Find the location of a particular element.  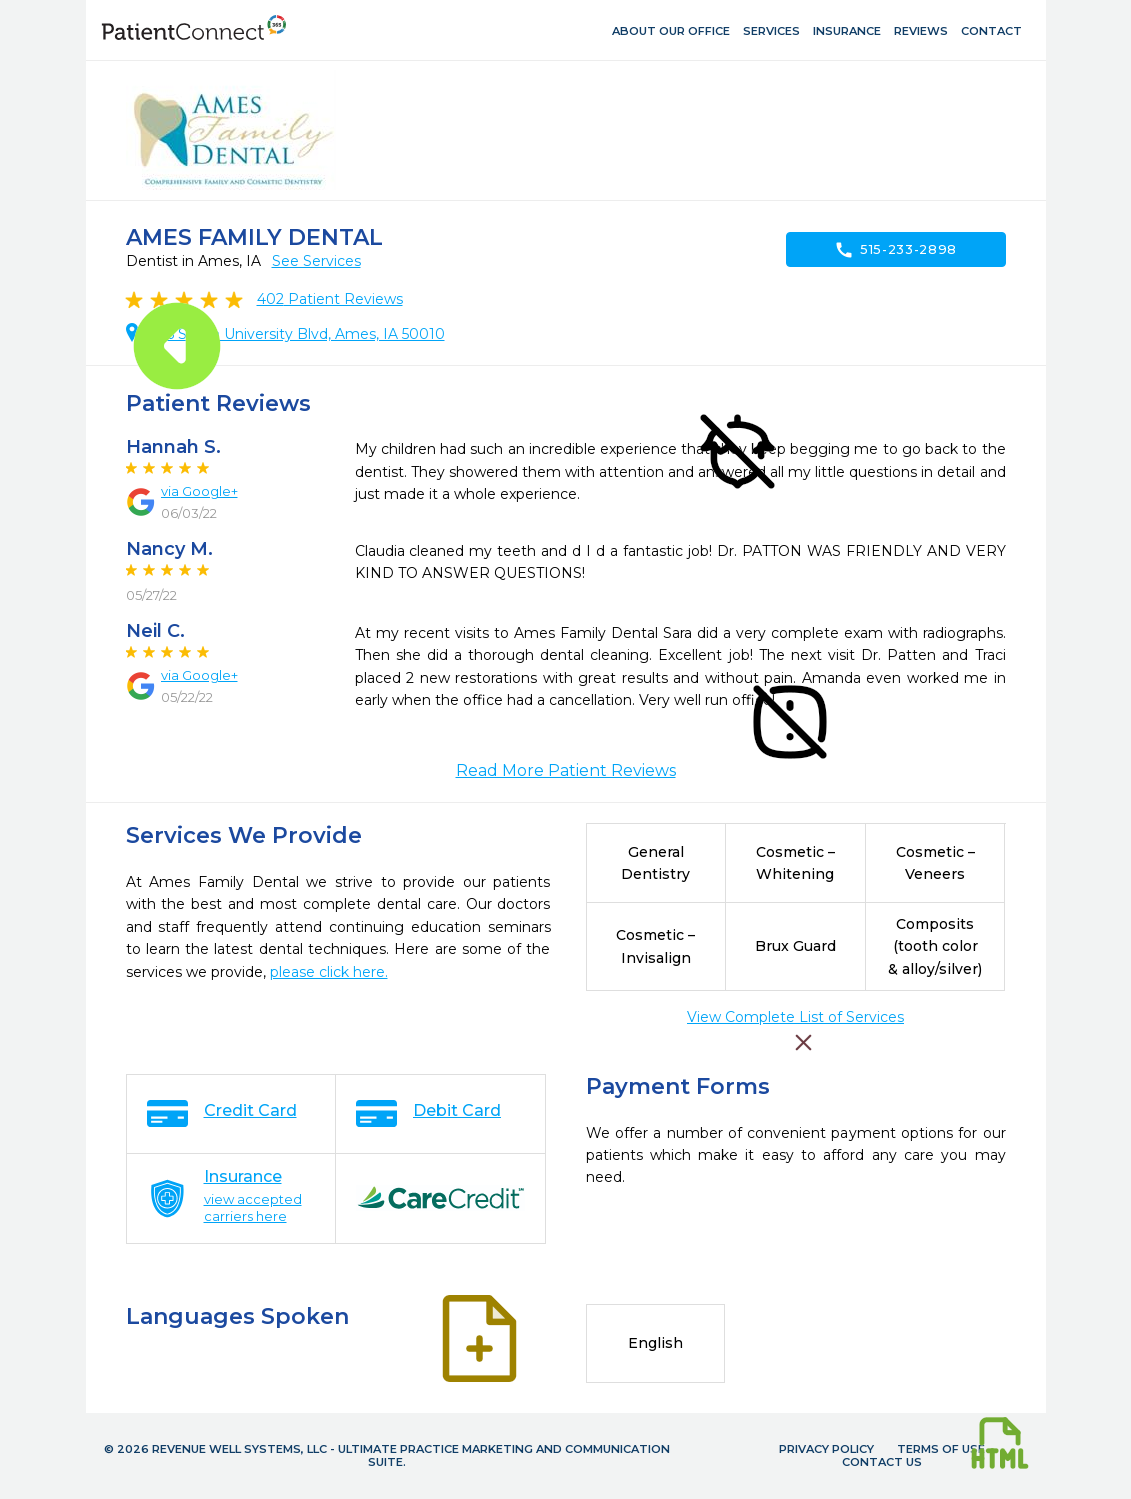

create a new file is located at coordinates (479, 1338).